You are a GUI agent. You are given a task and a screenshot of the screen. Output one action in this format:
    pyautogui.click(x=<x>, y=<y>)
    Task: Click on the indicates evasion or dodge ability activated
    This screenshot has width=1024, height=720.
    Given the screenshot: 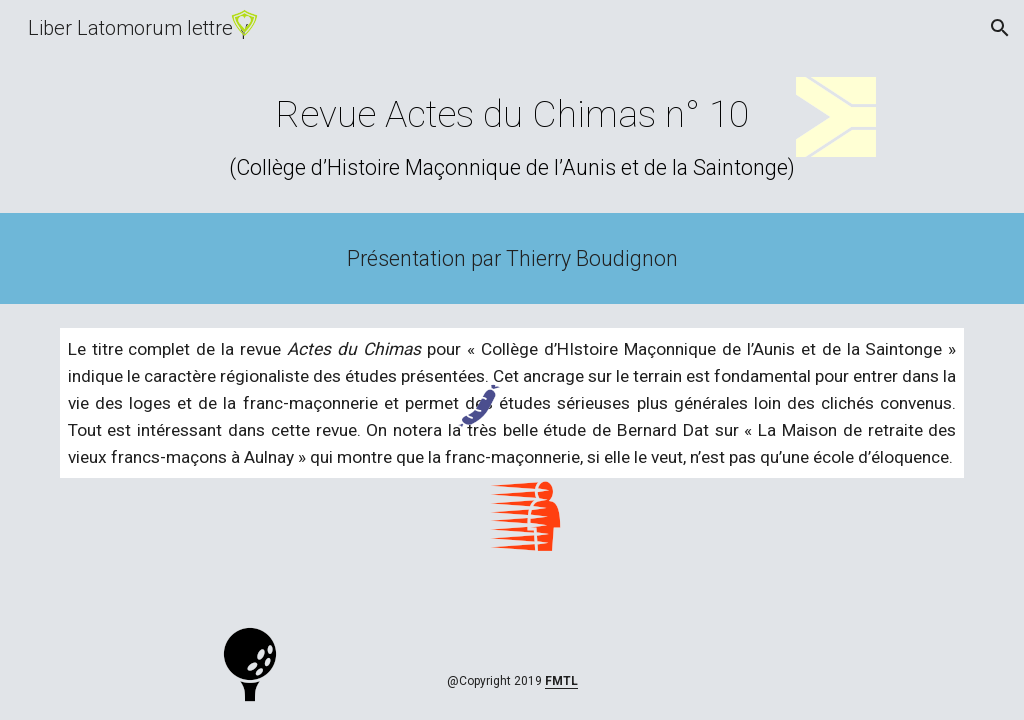 What is the action you would take?
    pyautogui.click(x=525, y=516)
    